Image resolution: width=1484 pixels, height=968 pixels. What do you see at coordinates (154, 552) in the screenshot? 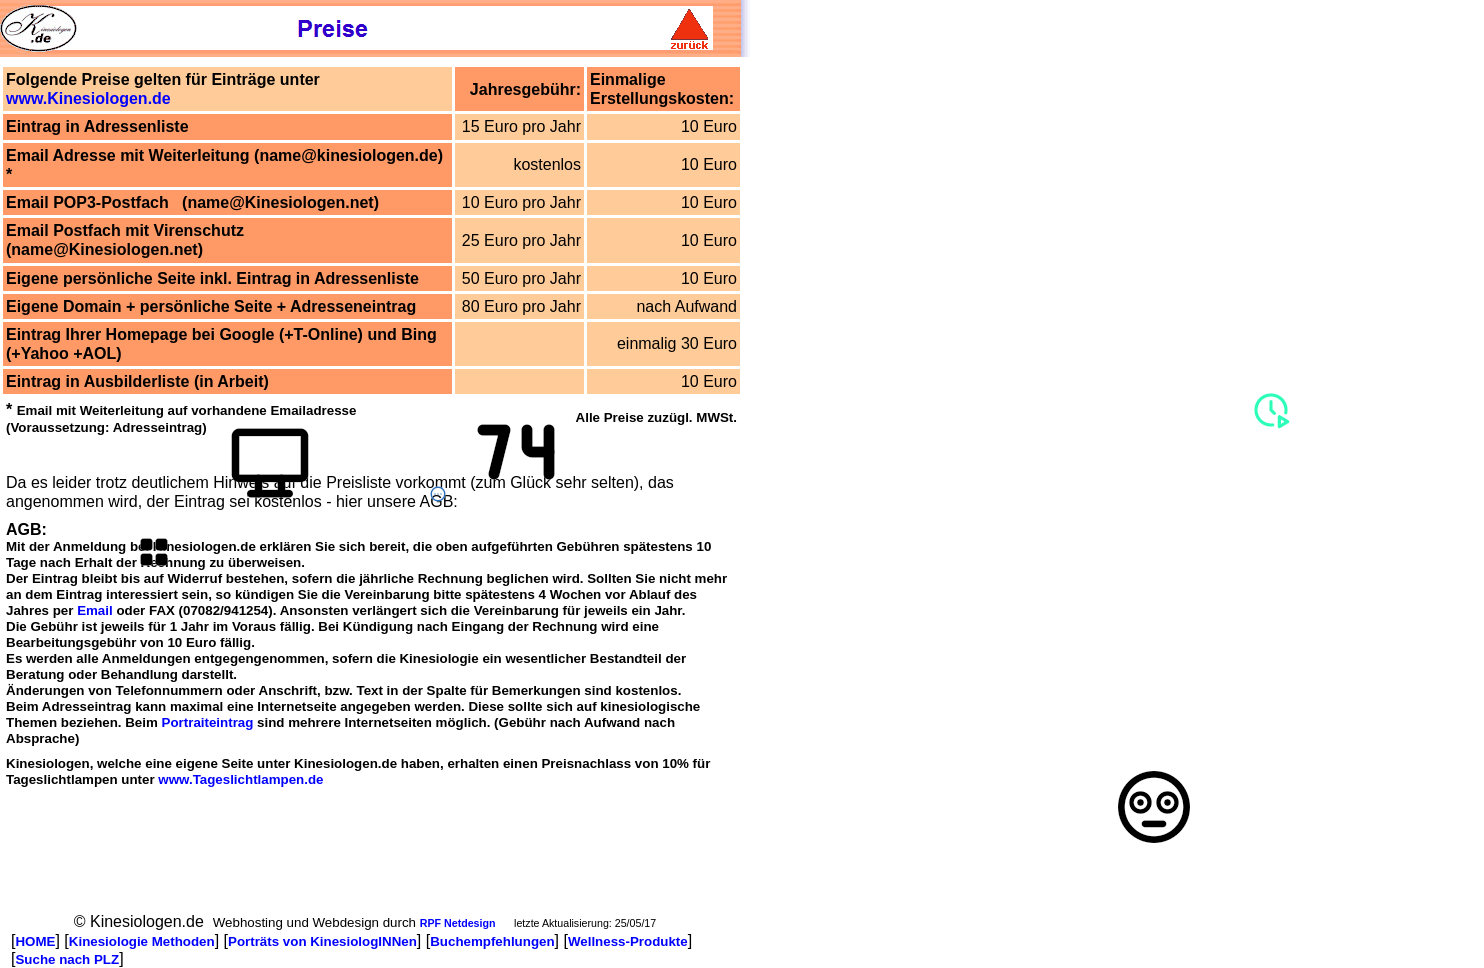
I see `switch to grid view` at bounding box center [154, 552].